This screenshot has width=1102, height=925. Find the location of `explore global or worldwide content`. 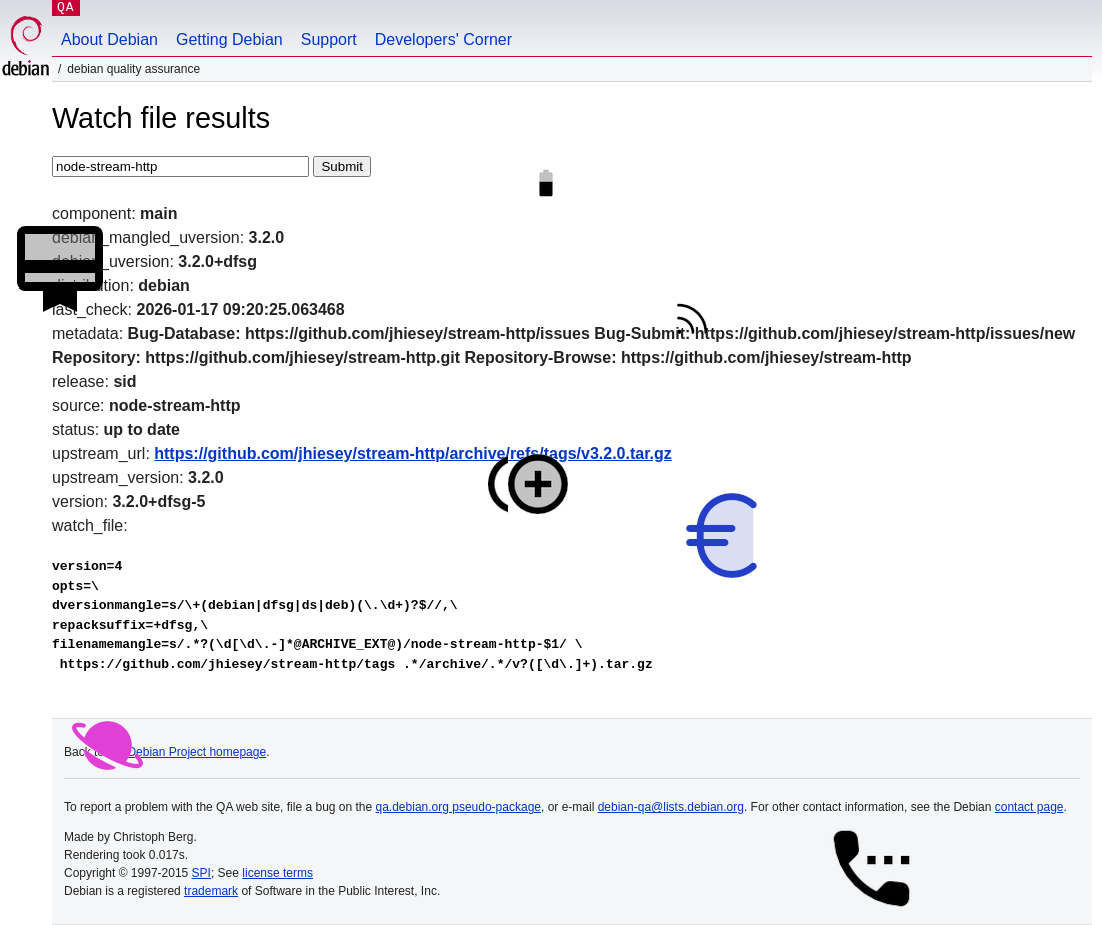

explore global or worldwide content is located at coordinates (107, 745).